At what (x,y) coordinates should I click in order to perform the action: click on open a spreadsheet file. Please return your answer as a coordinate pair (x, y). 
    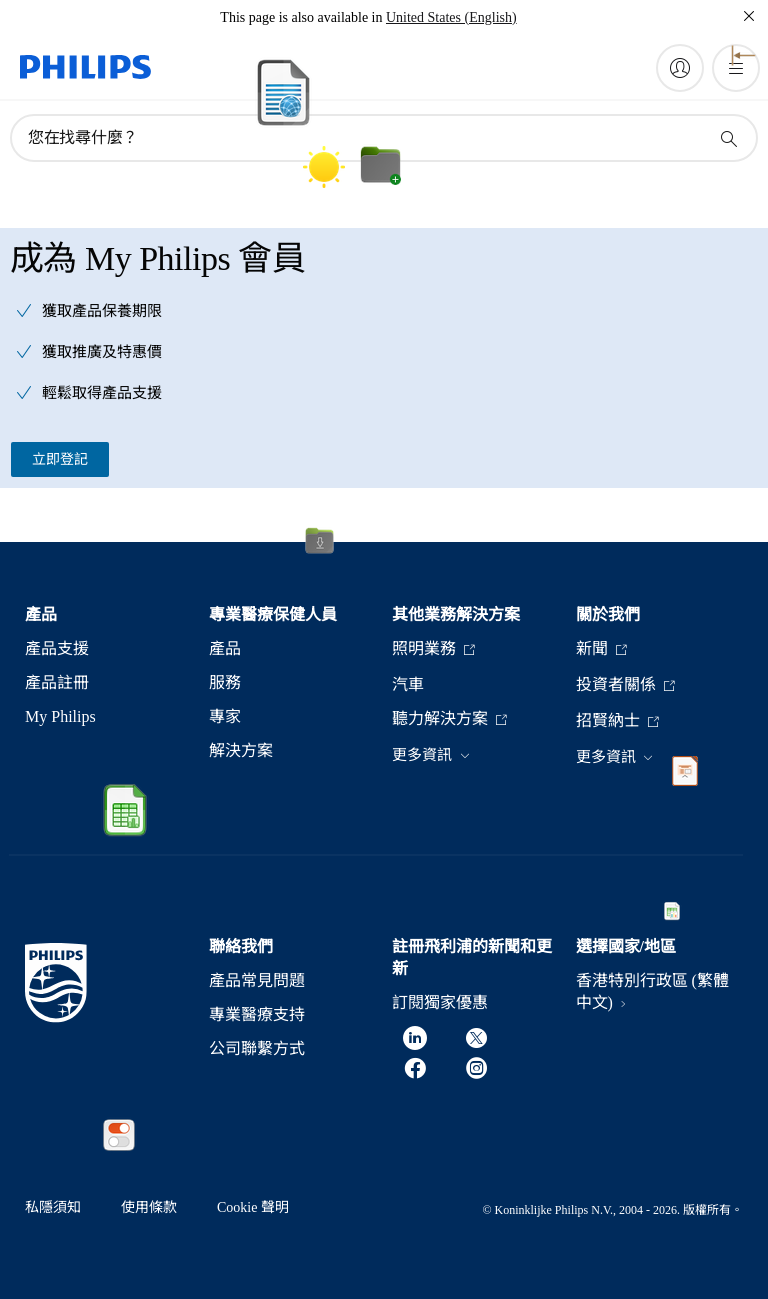
    Looking at the image, I should click on (672, 911).